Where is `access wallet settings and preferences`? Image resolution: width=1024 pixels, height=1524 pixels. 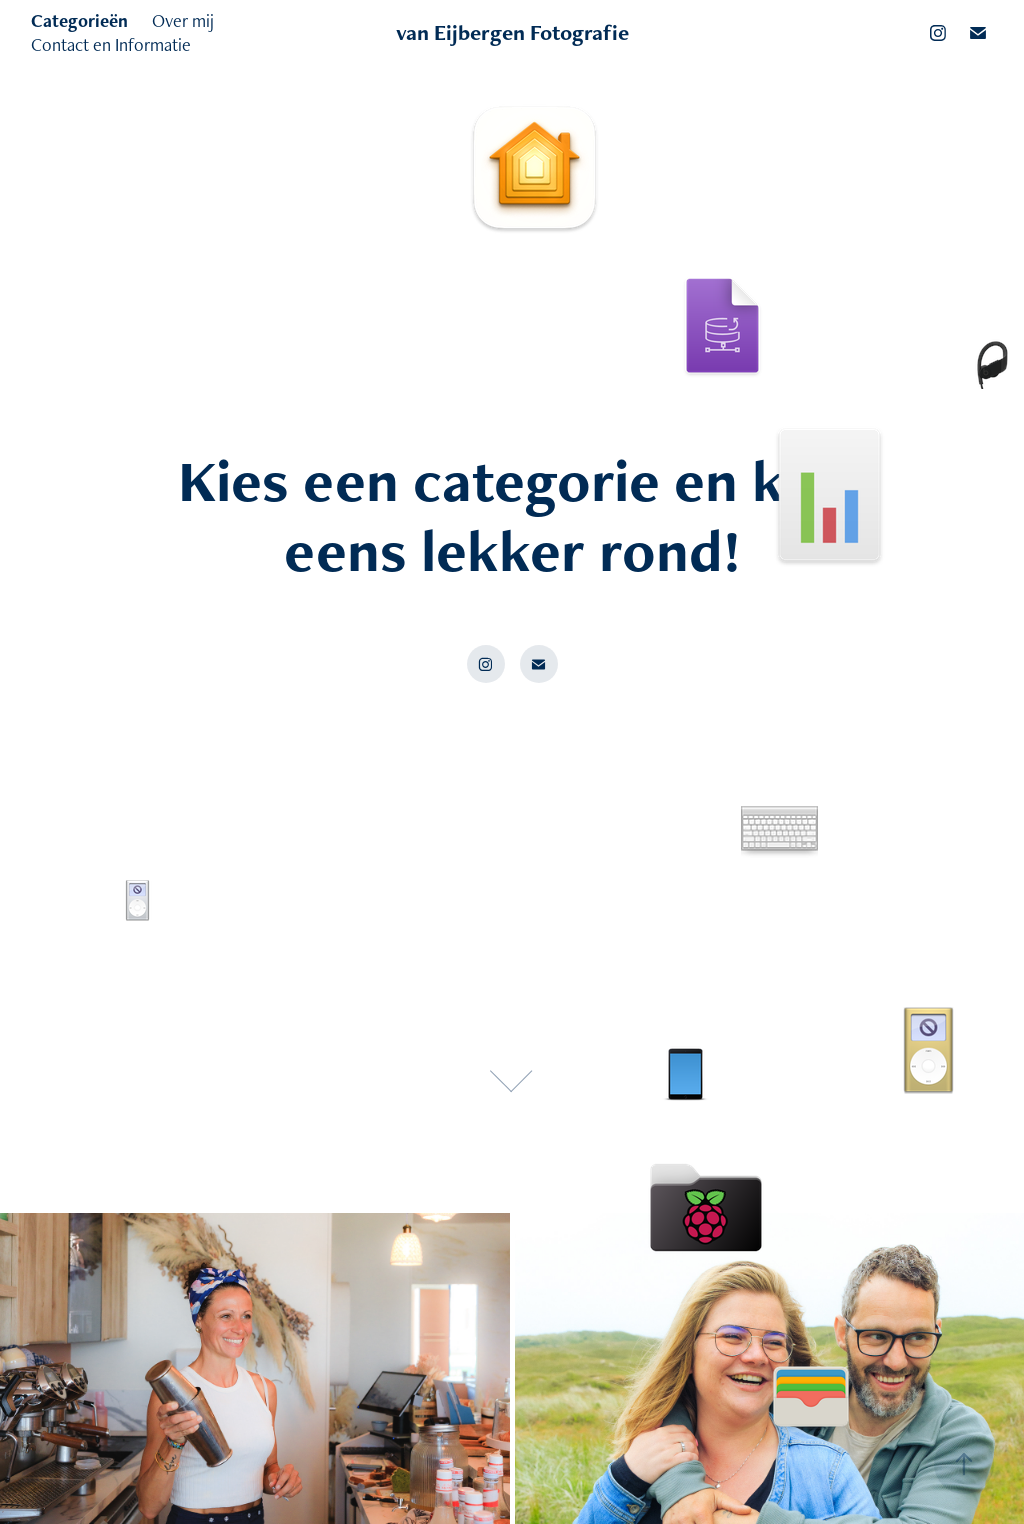
access wallet settings and preferences is located at coordinates (811, 1396).